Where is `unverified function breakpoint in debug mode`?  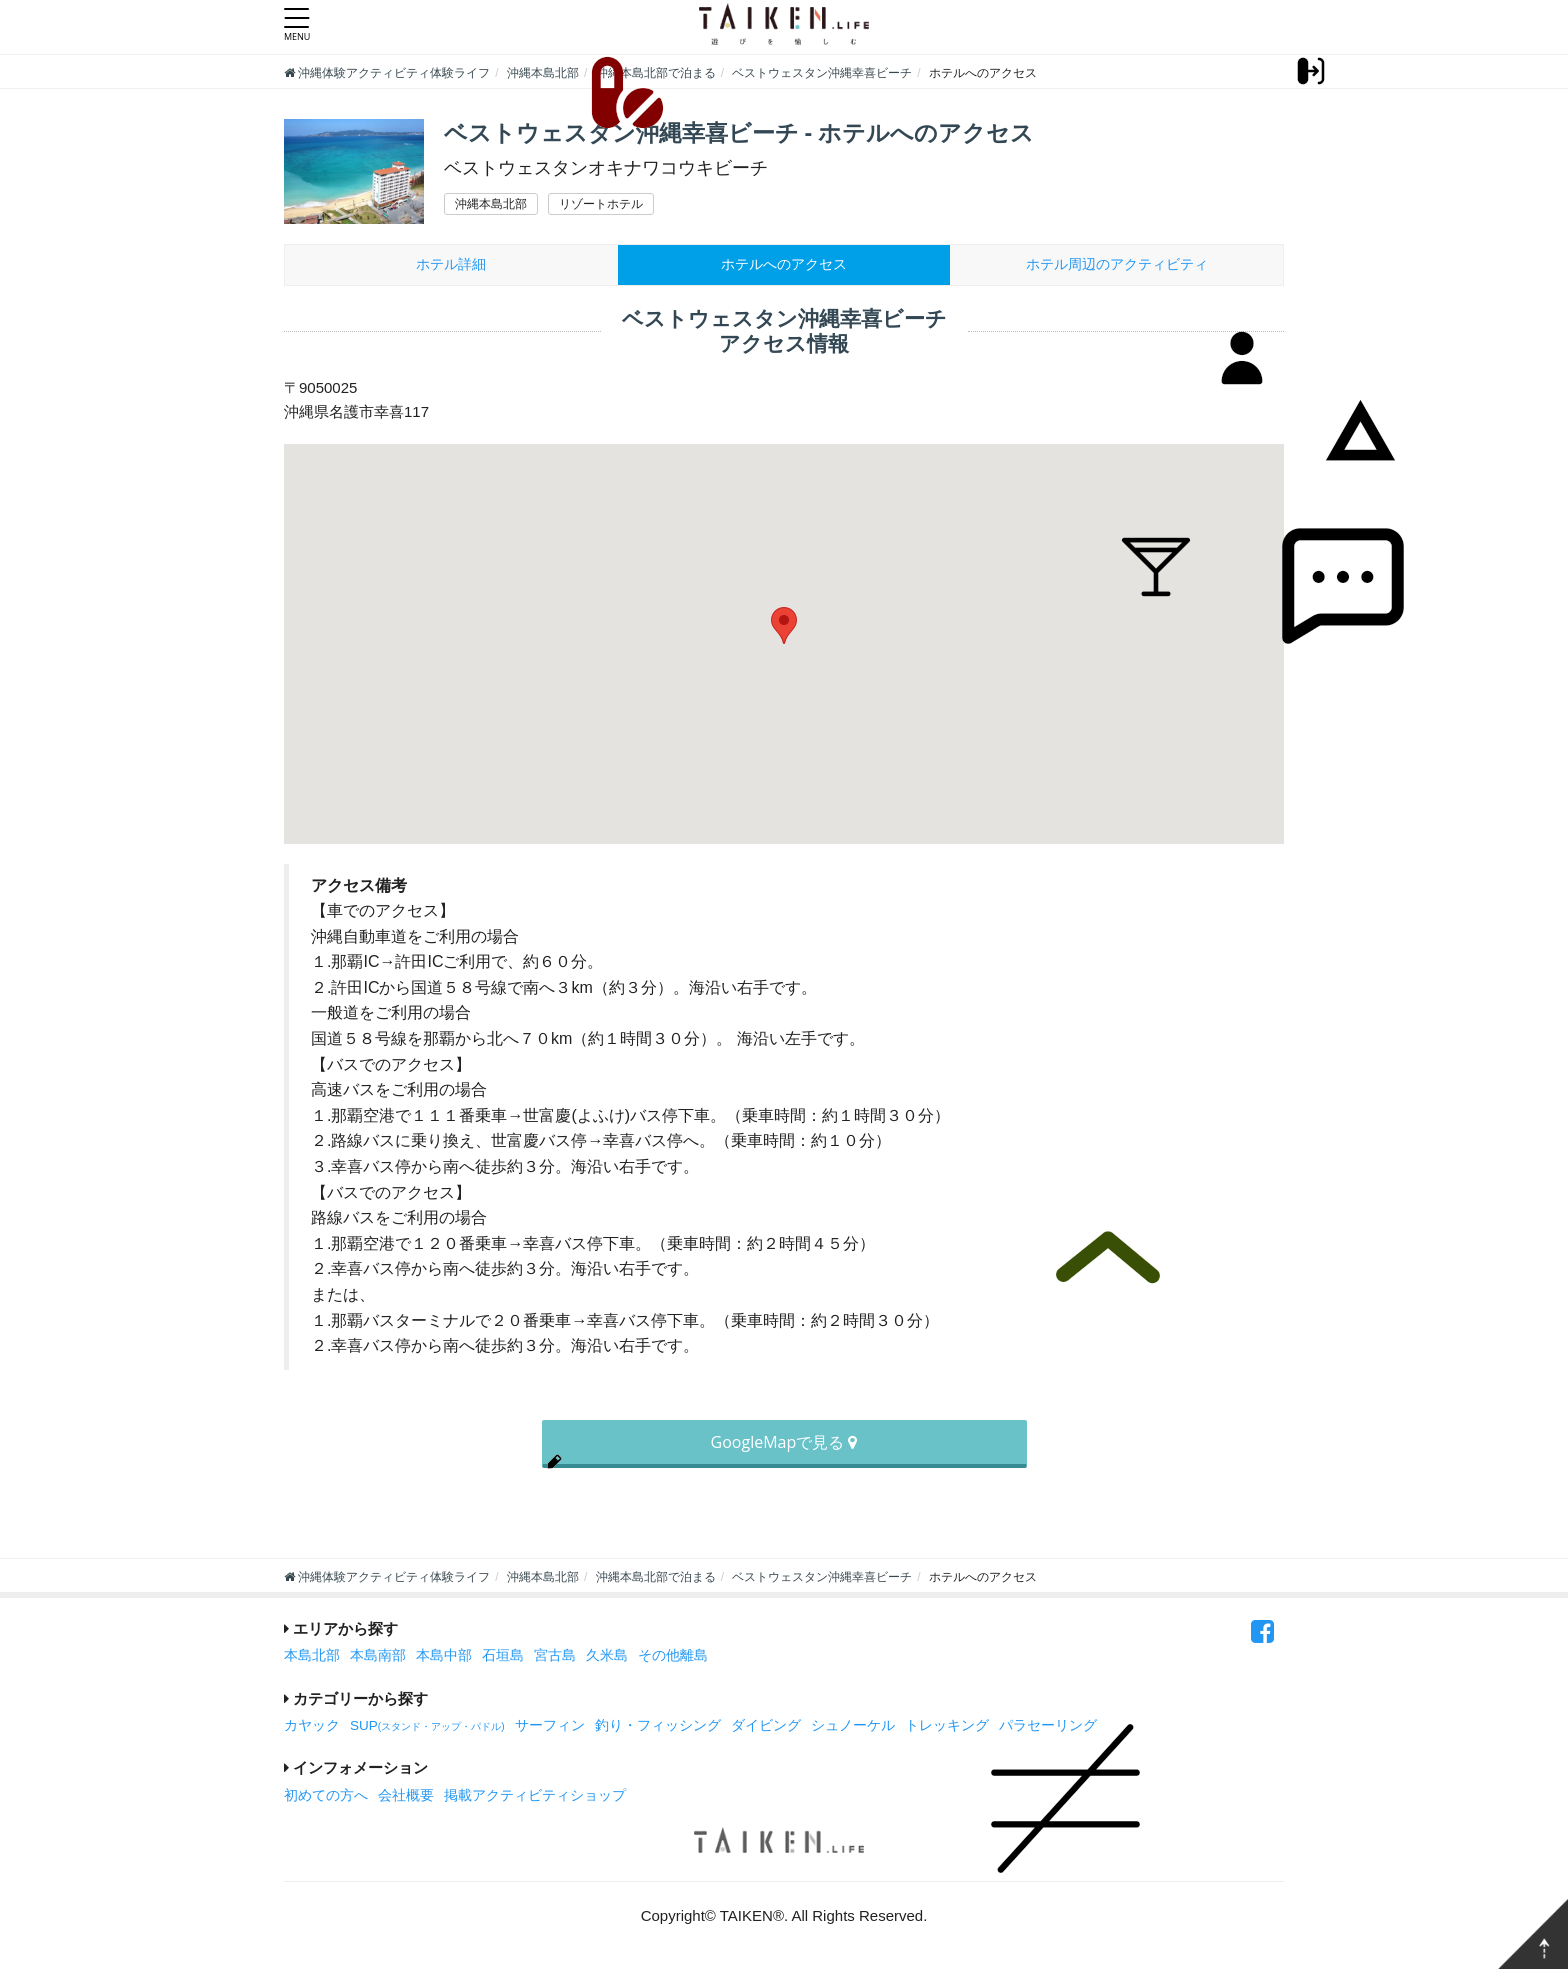
unverified function breakpoint in debug mode is located at coordinates (1360, 434).